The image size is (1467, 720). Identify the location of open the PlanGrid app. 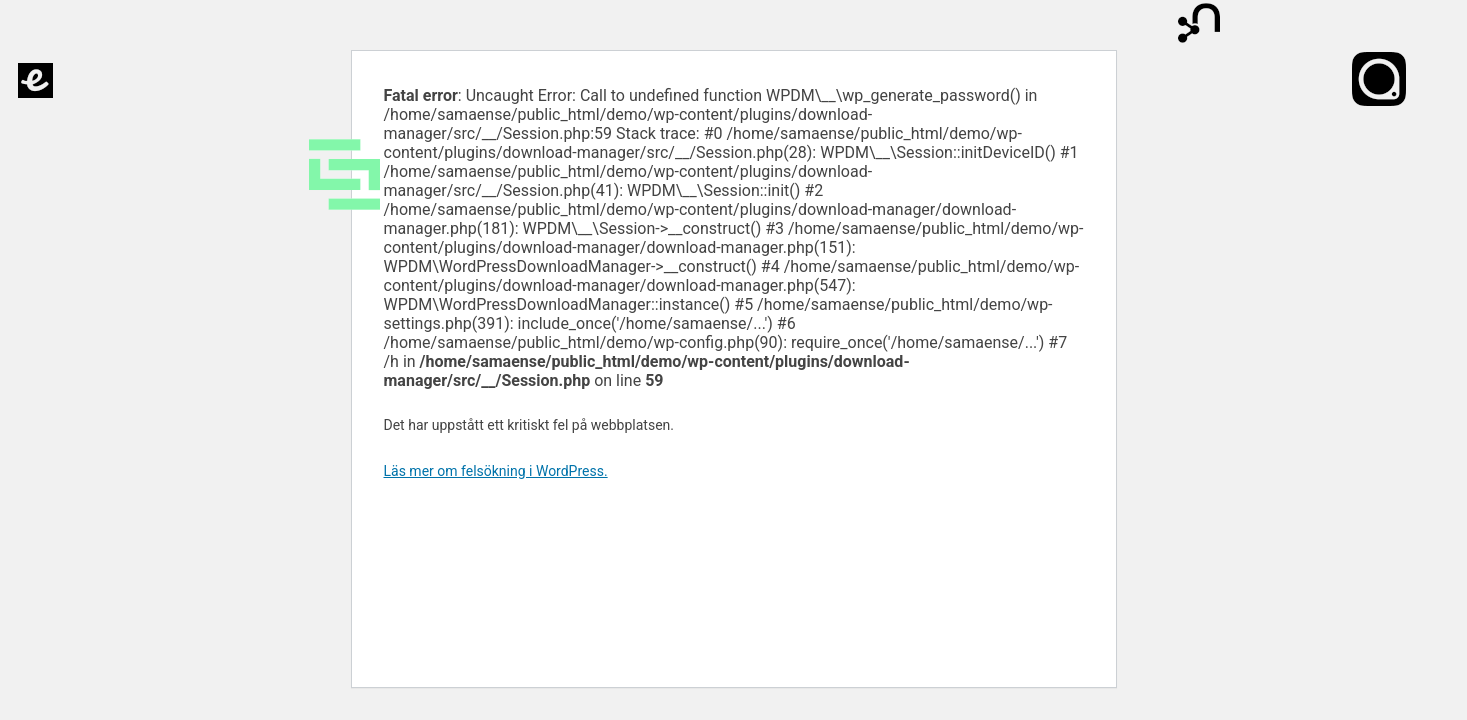
(1379, 79).